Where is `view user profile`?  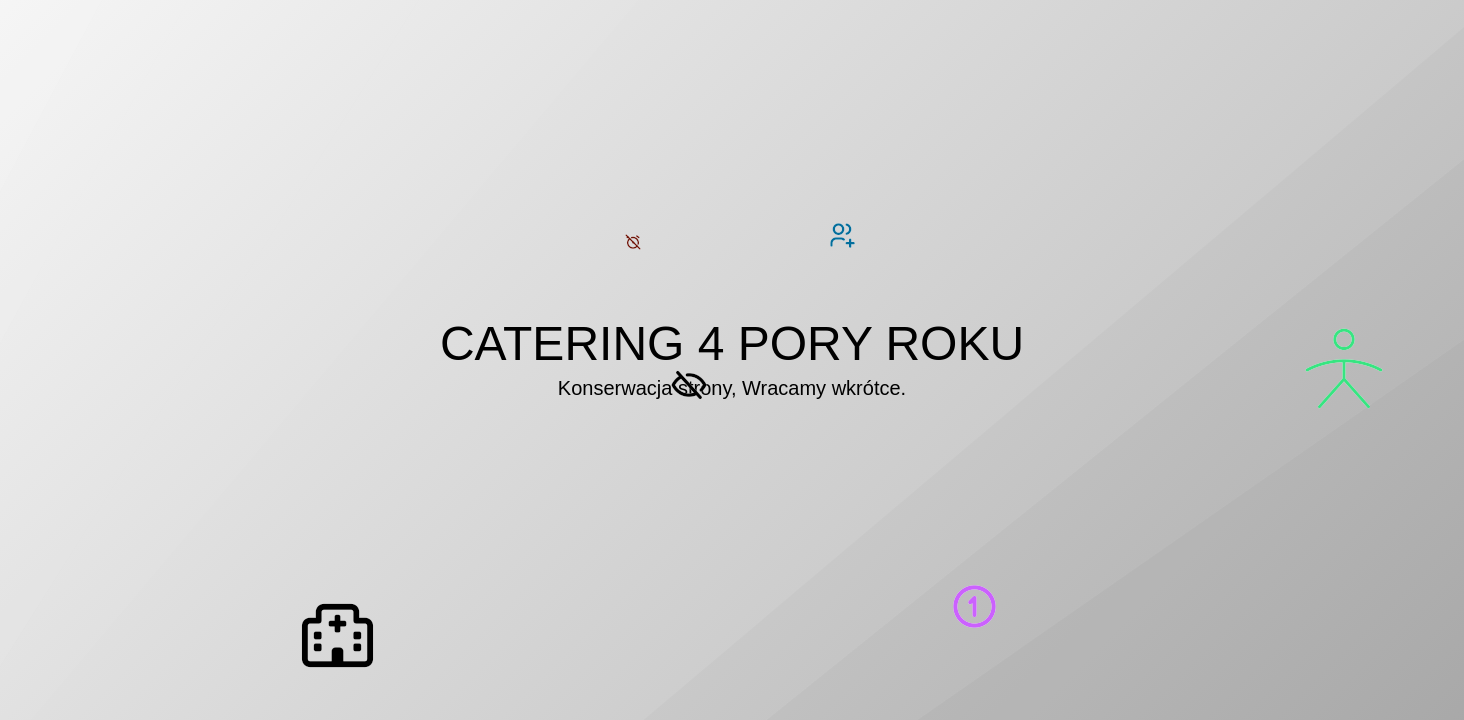
view user profile is located at coordinates (1344, 370).